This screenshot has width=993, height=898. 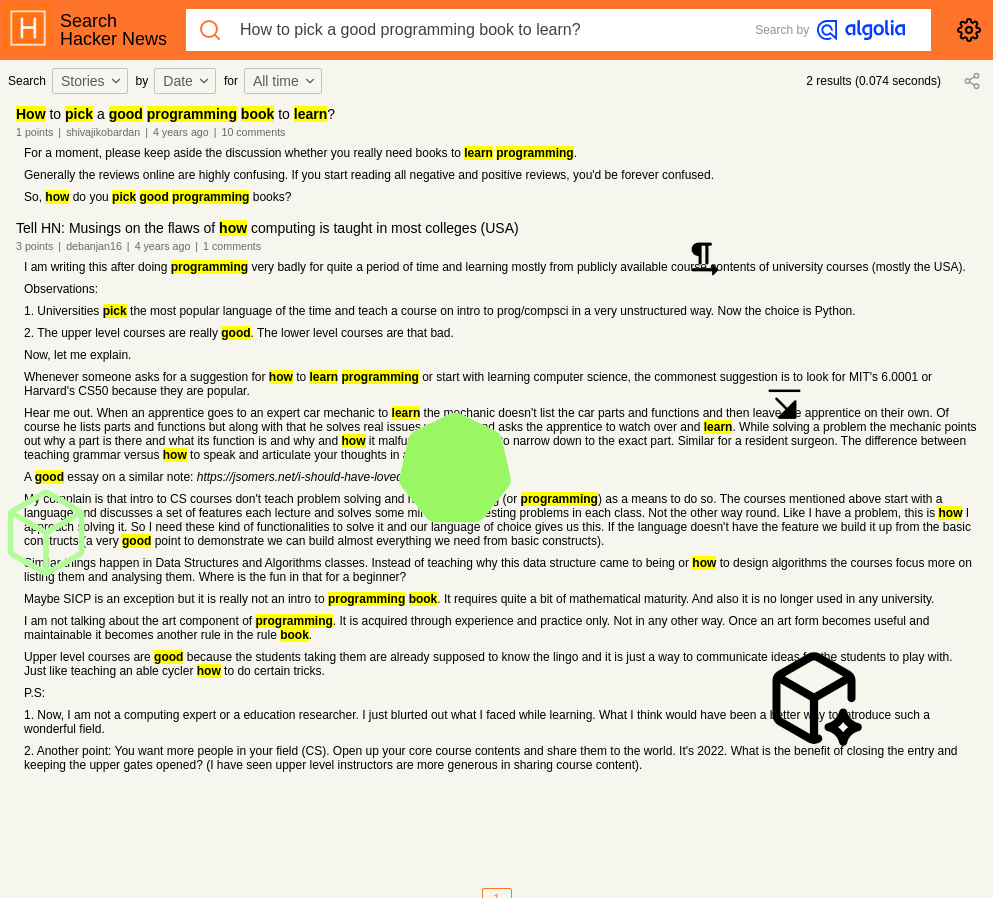 What do you see at coordinates (455, 471) in the screenshot?
I see `a heptagon shape indicator` at bounding box center [455, 471].